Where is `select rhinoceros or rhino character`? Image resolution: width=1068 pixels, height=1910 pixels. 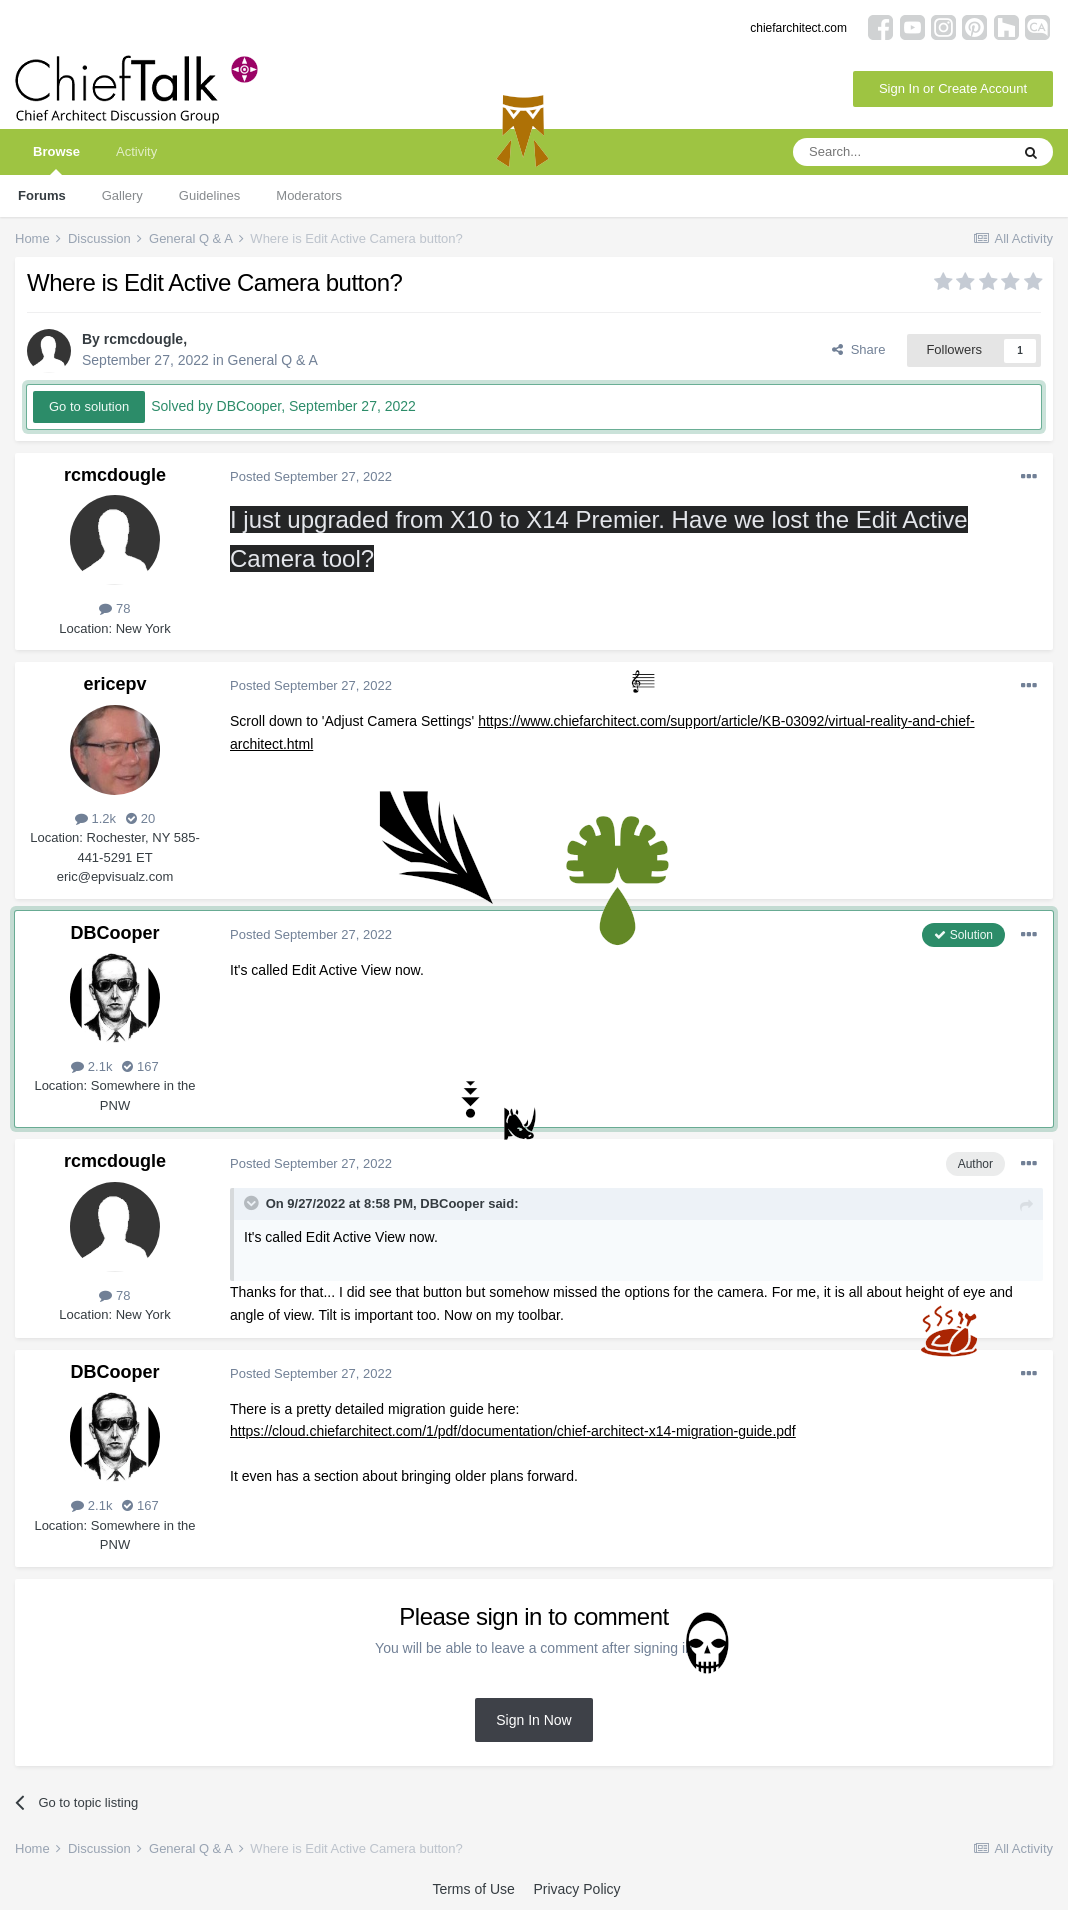
select rhinoceros or rhino character is located at coordinates (521, 1123).